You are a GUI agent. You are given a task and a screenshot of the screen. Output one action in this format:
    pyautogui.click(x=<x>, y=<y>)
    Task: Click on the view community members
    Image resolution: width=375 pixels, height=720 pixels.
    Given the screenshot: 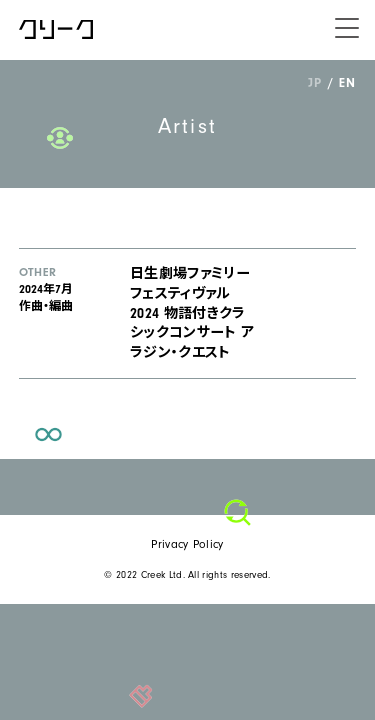 What is the action you would take?
    pyautogui.click(x=60, y=138)
    